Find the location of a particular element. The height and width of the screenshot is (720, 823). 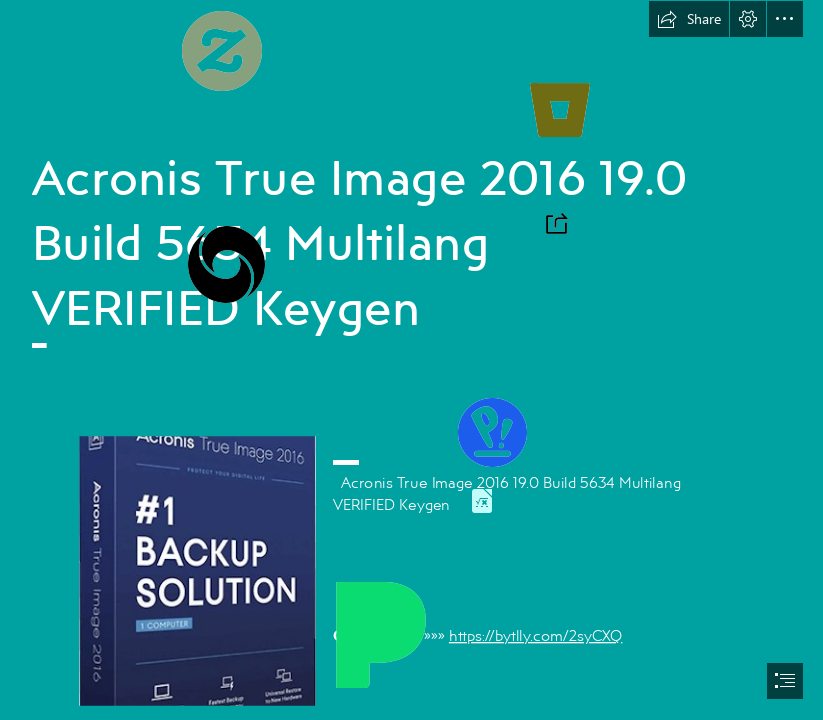

visit zazzle website or store is located at coordinates (222, 51).